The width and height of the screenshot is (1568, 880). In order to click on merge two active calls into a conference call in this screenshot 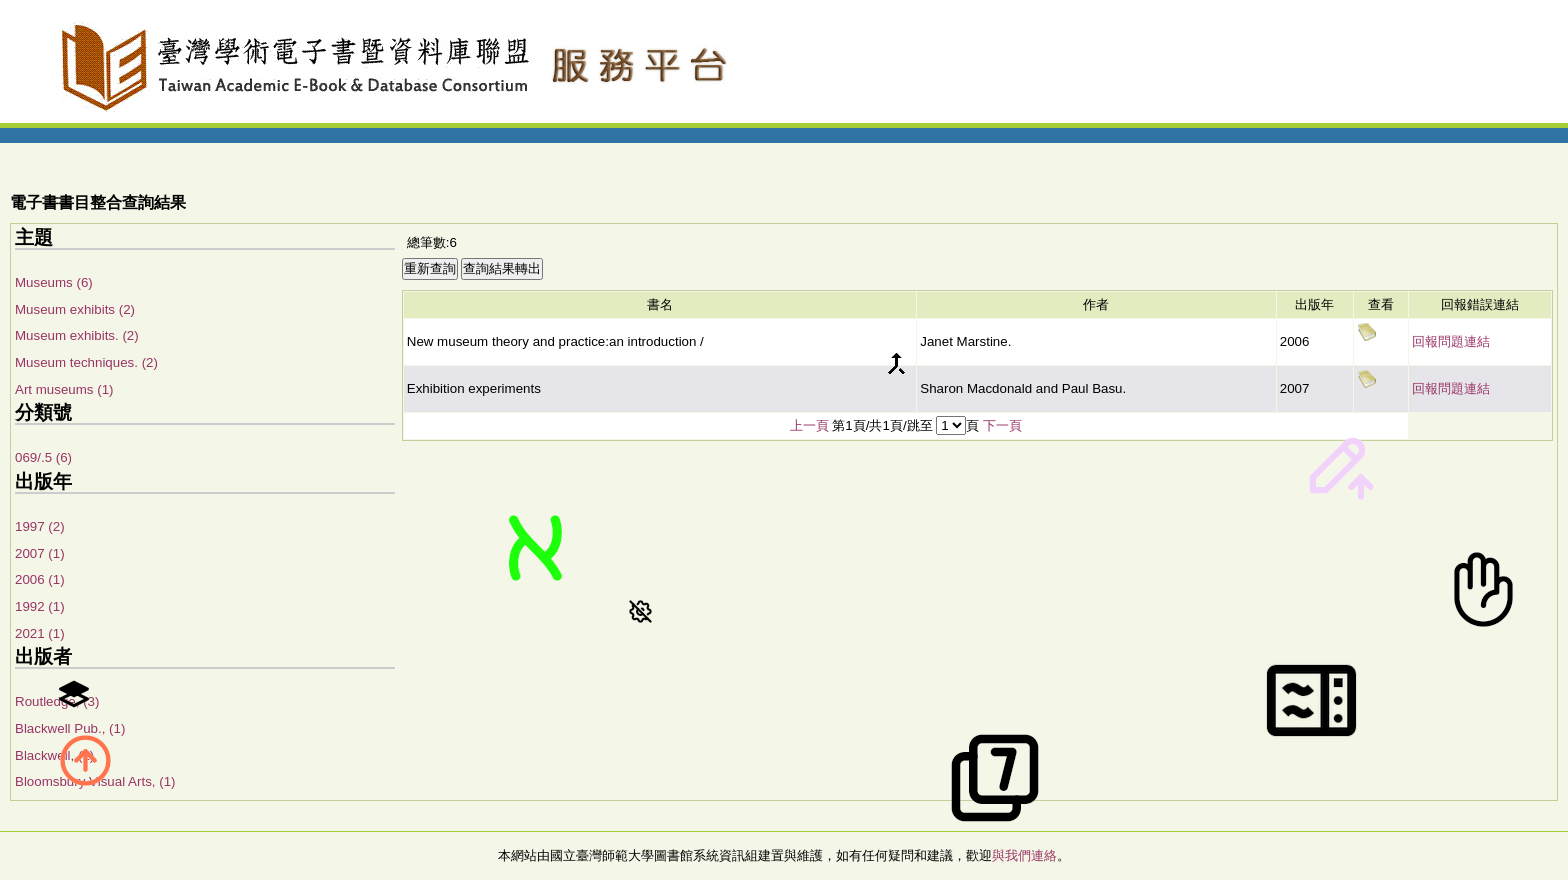, I will do `click(896, 363)`.